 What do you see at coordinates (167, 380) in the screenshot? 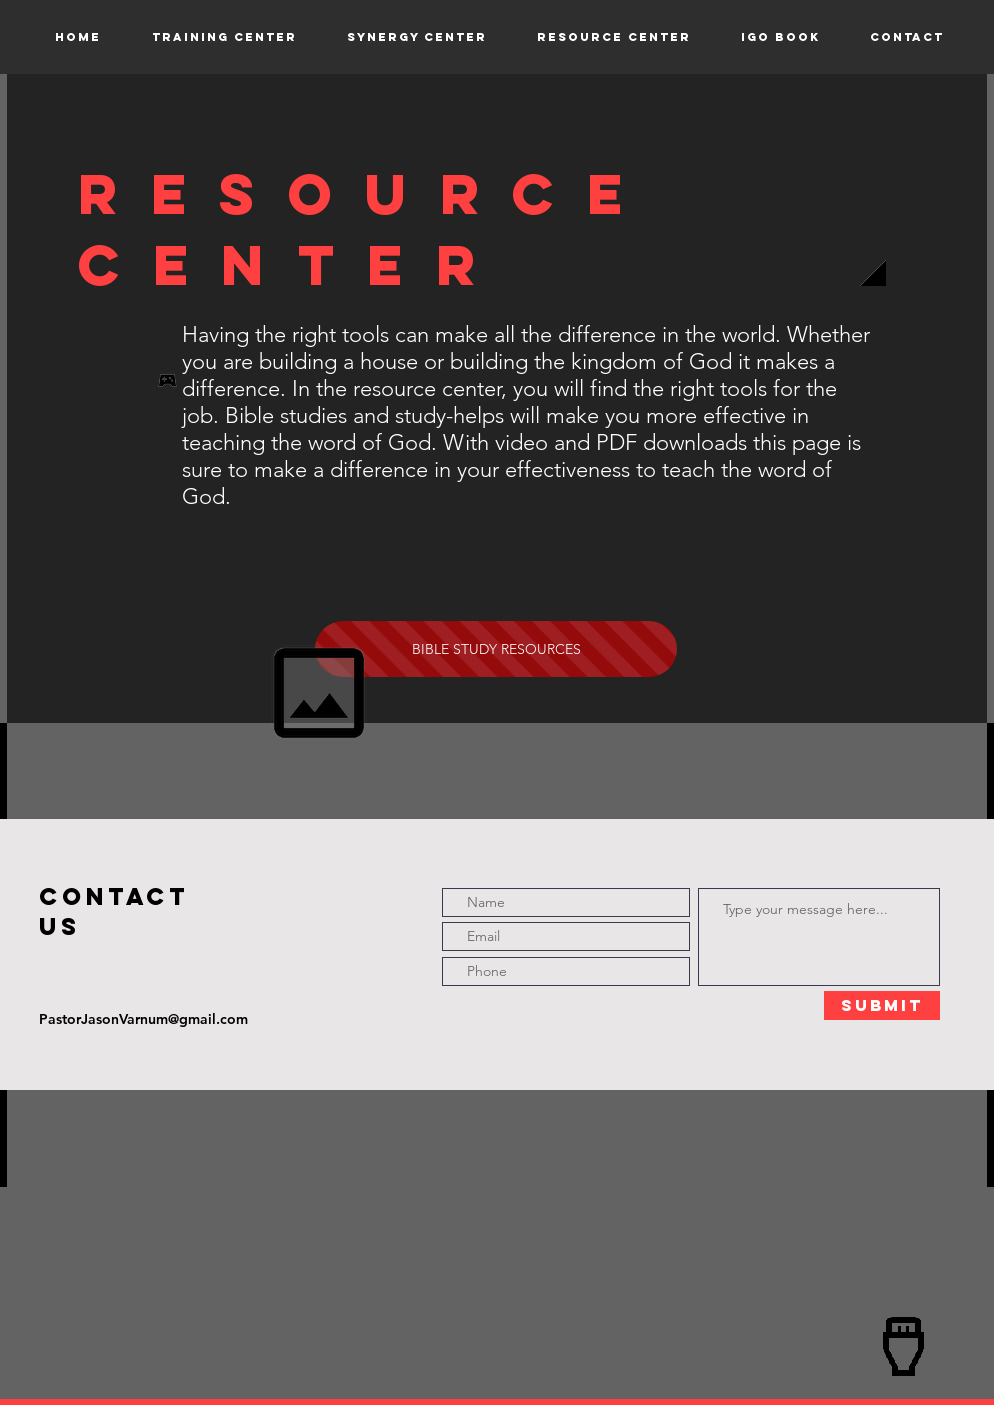
I see `access gaming or esports features` at bounding box center [167, 380].